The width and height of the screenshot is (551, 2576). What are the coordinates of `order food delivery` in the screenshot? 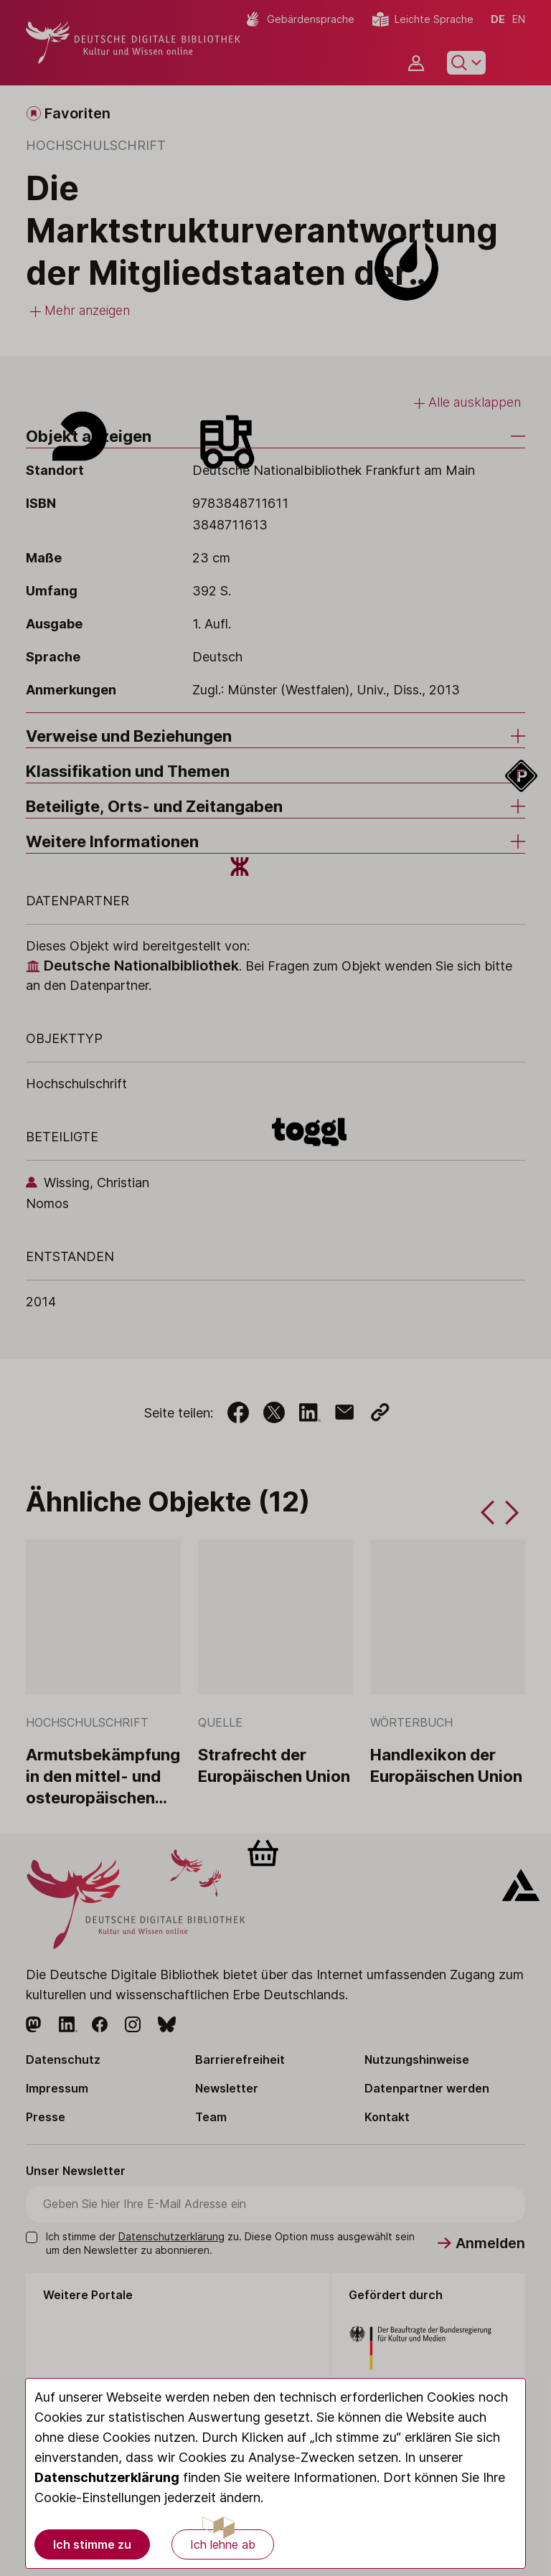 It's located at (226, 443).